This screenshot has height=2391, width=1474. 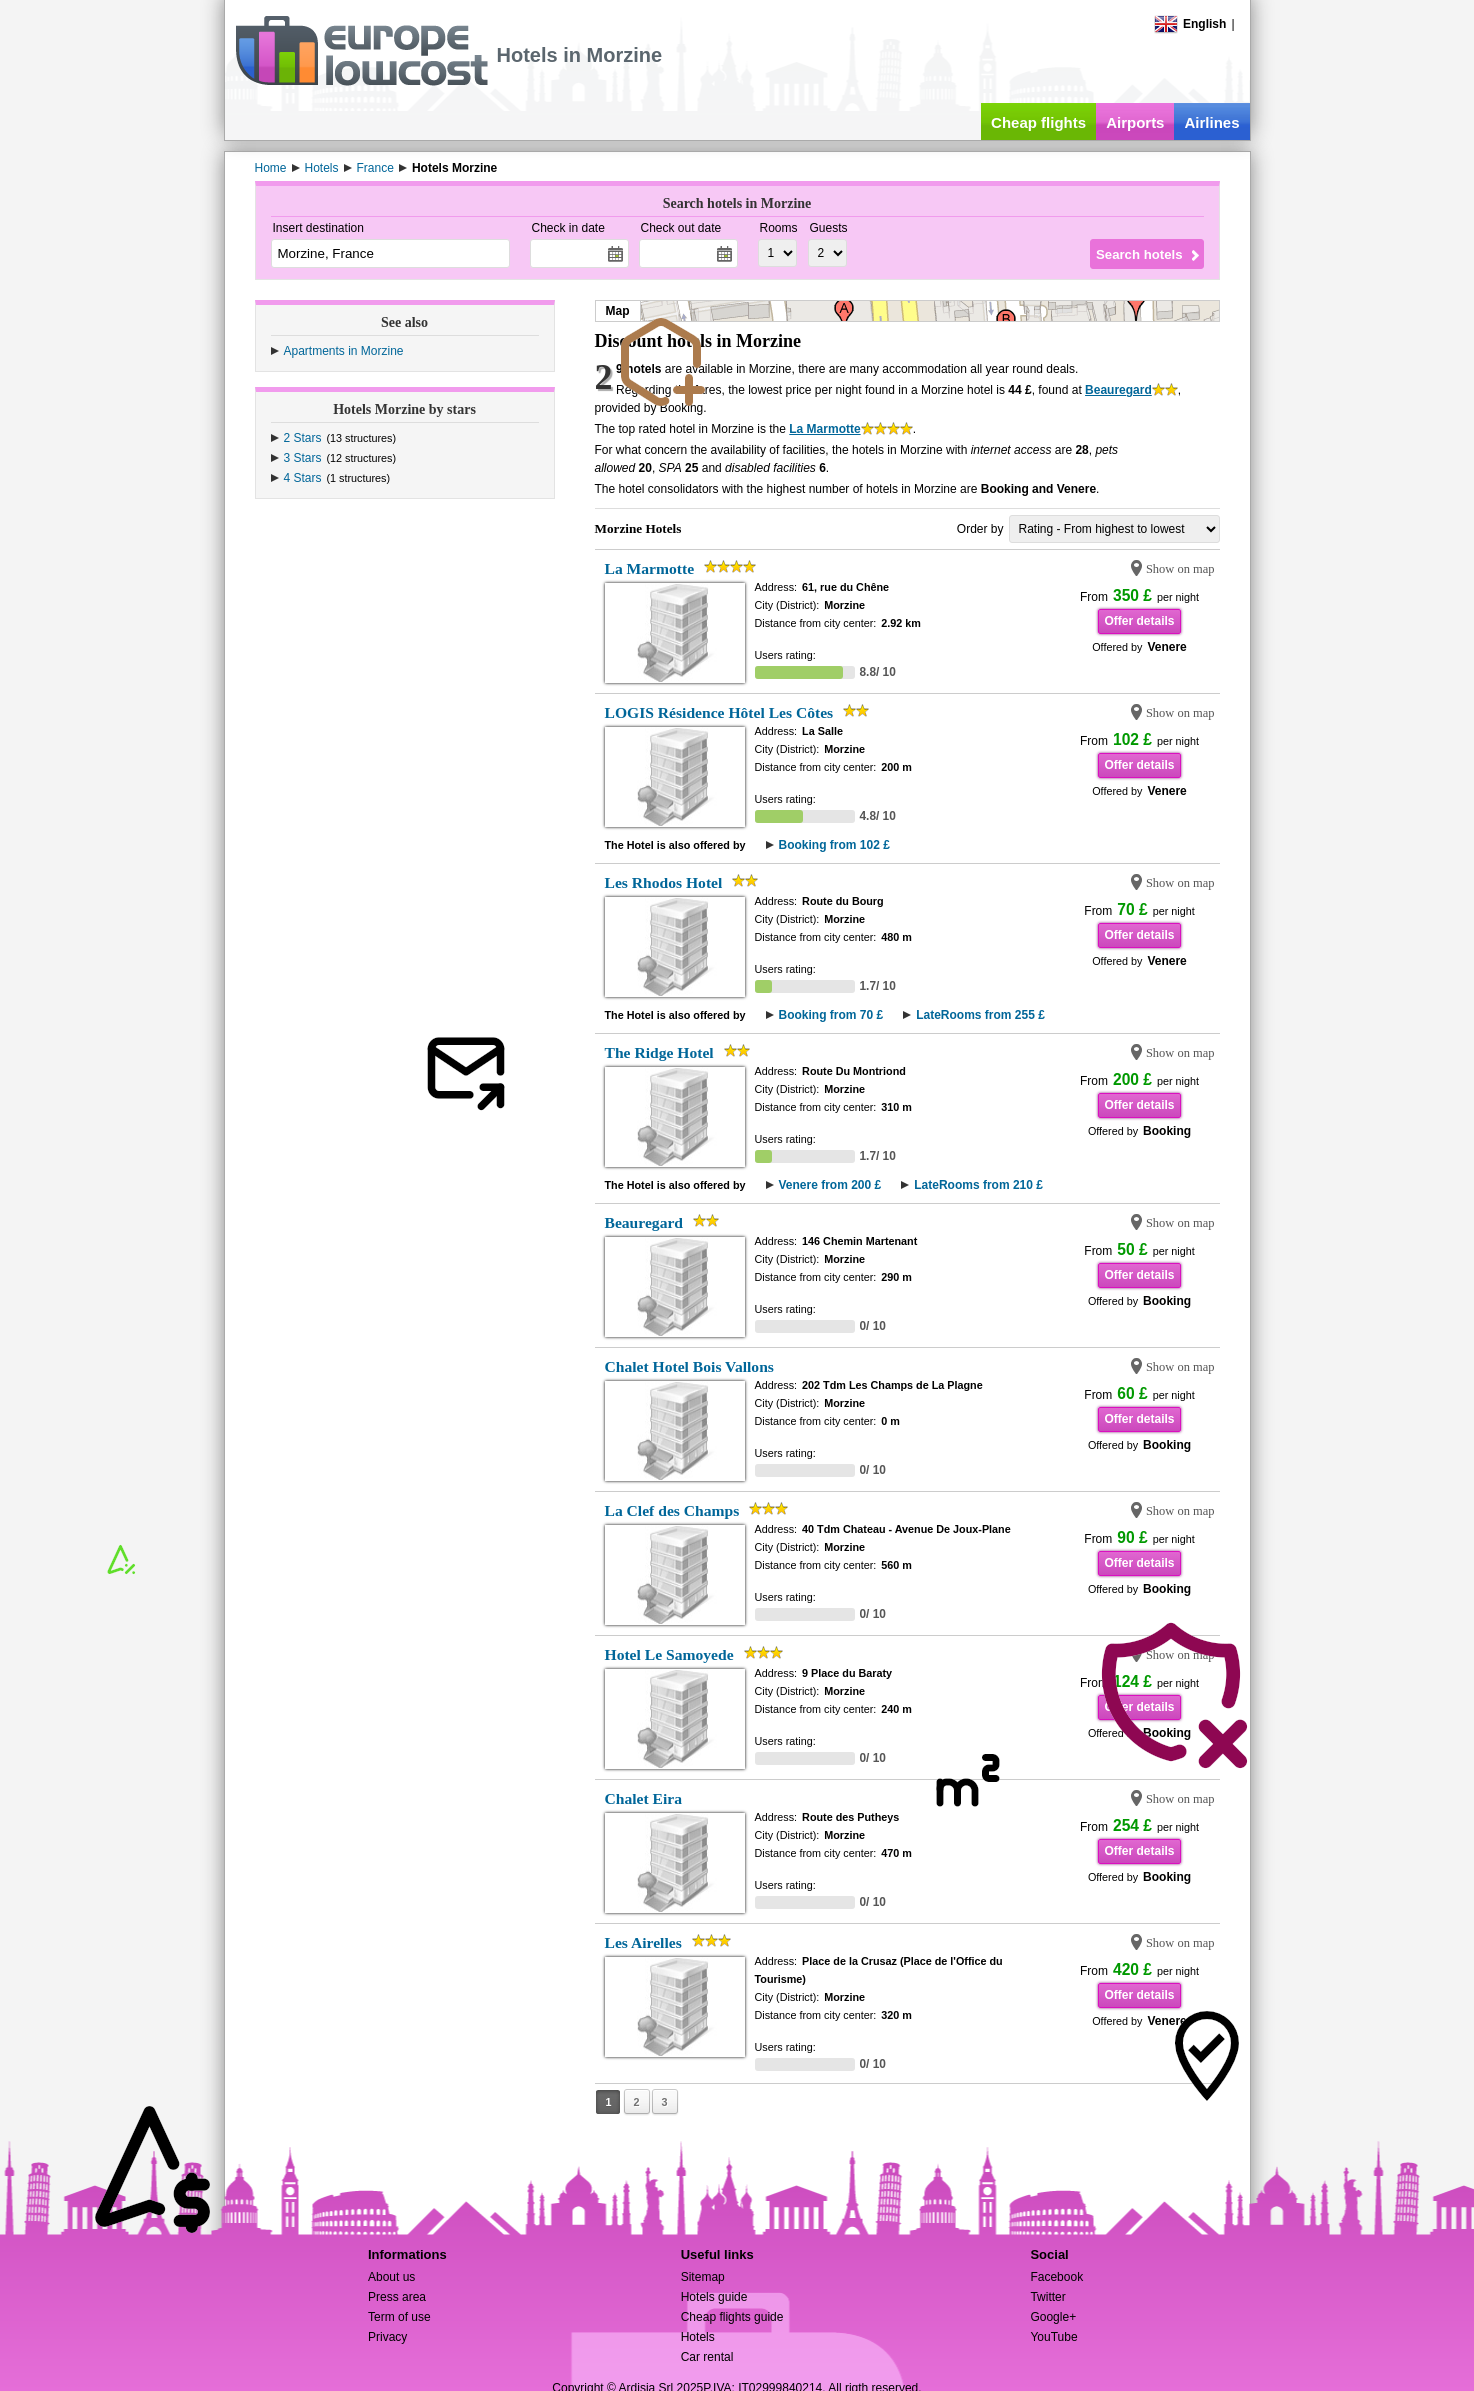 What do you see at coordinates (1171, 1692) in the screenshot?
I see `disable security protection` at bounding box center [1171, 1692].